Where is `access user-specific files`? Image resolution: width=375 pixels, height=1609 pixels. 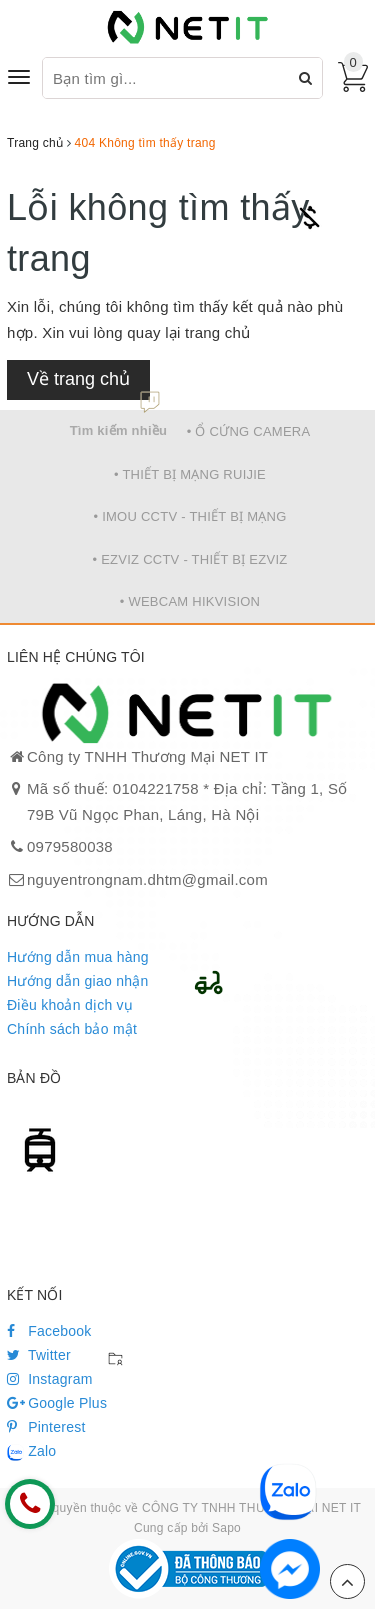 access user-specific files is located at coordinates (115, 1358).